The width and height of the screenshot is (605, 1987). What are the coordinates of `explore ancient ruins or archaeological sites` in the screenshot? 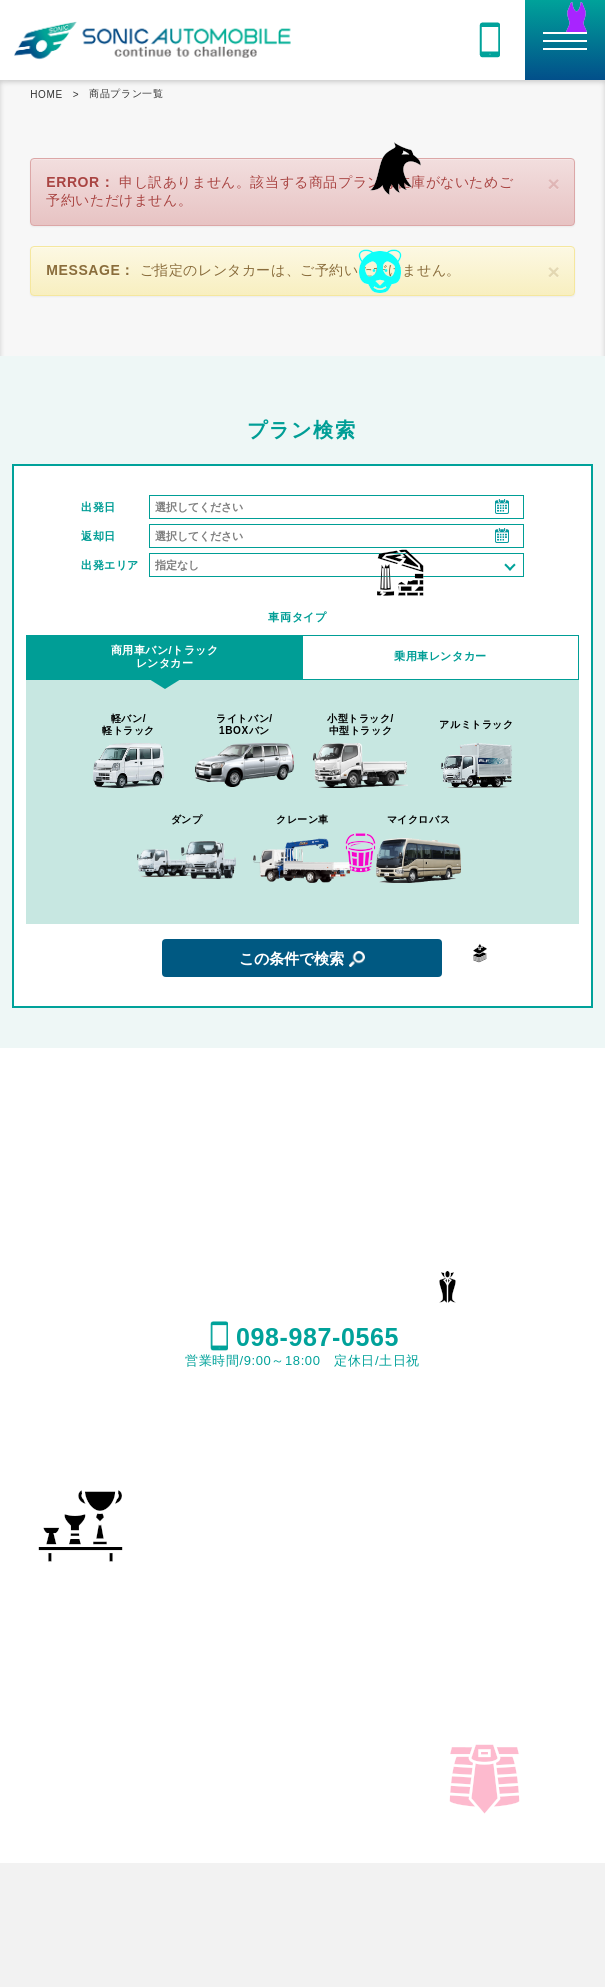 It's located at (400, 573).